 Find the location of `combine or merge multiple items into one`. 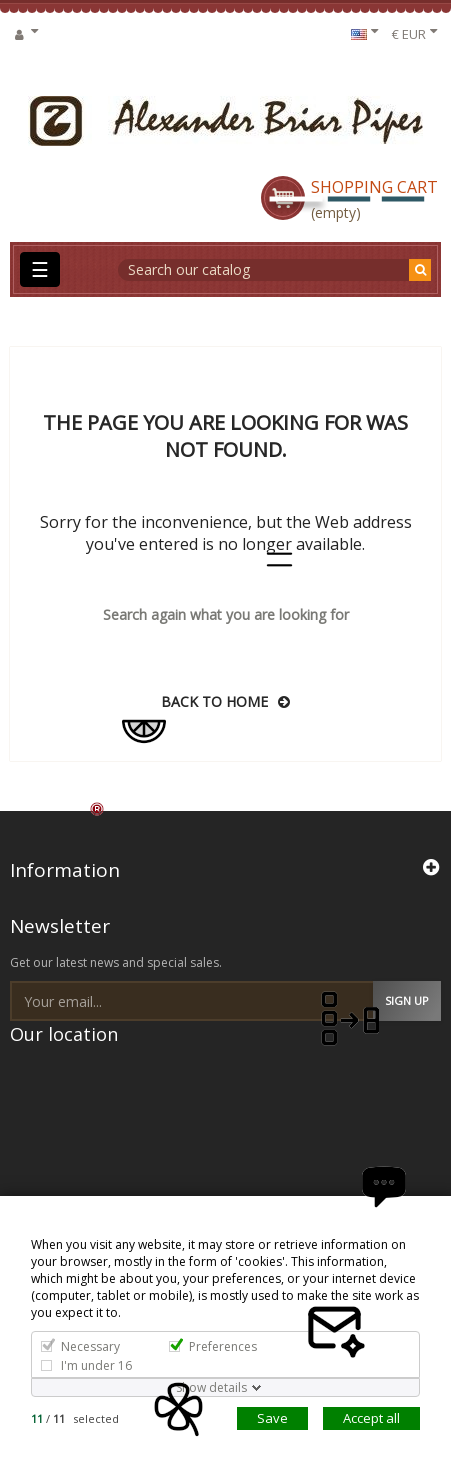

combine or merge multiple items into one is located at coordinates (348, 1018).